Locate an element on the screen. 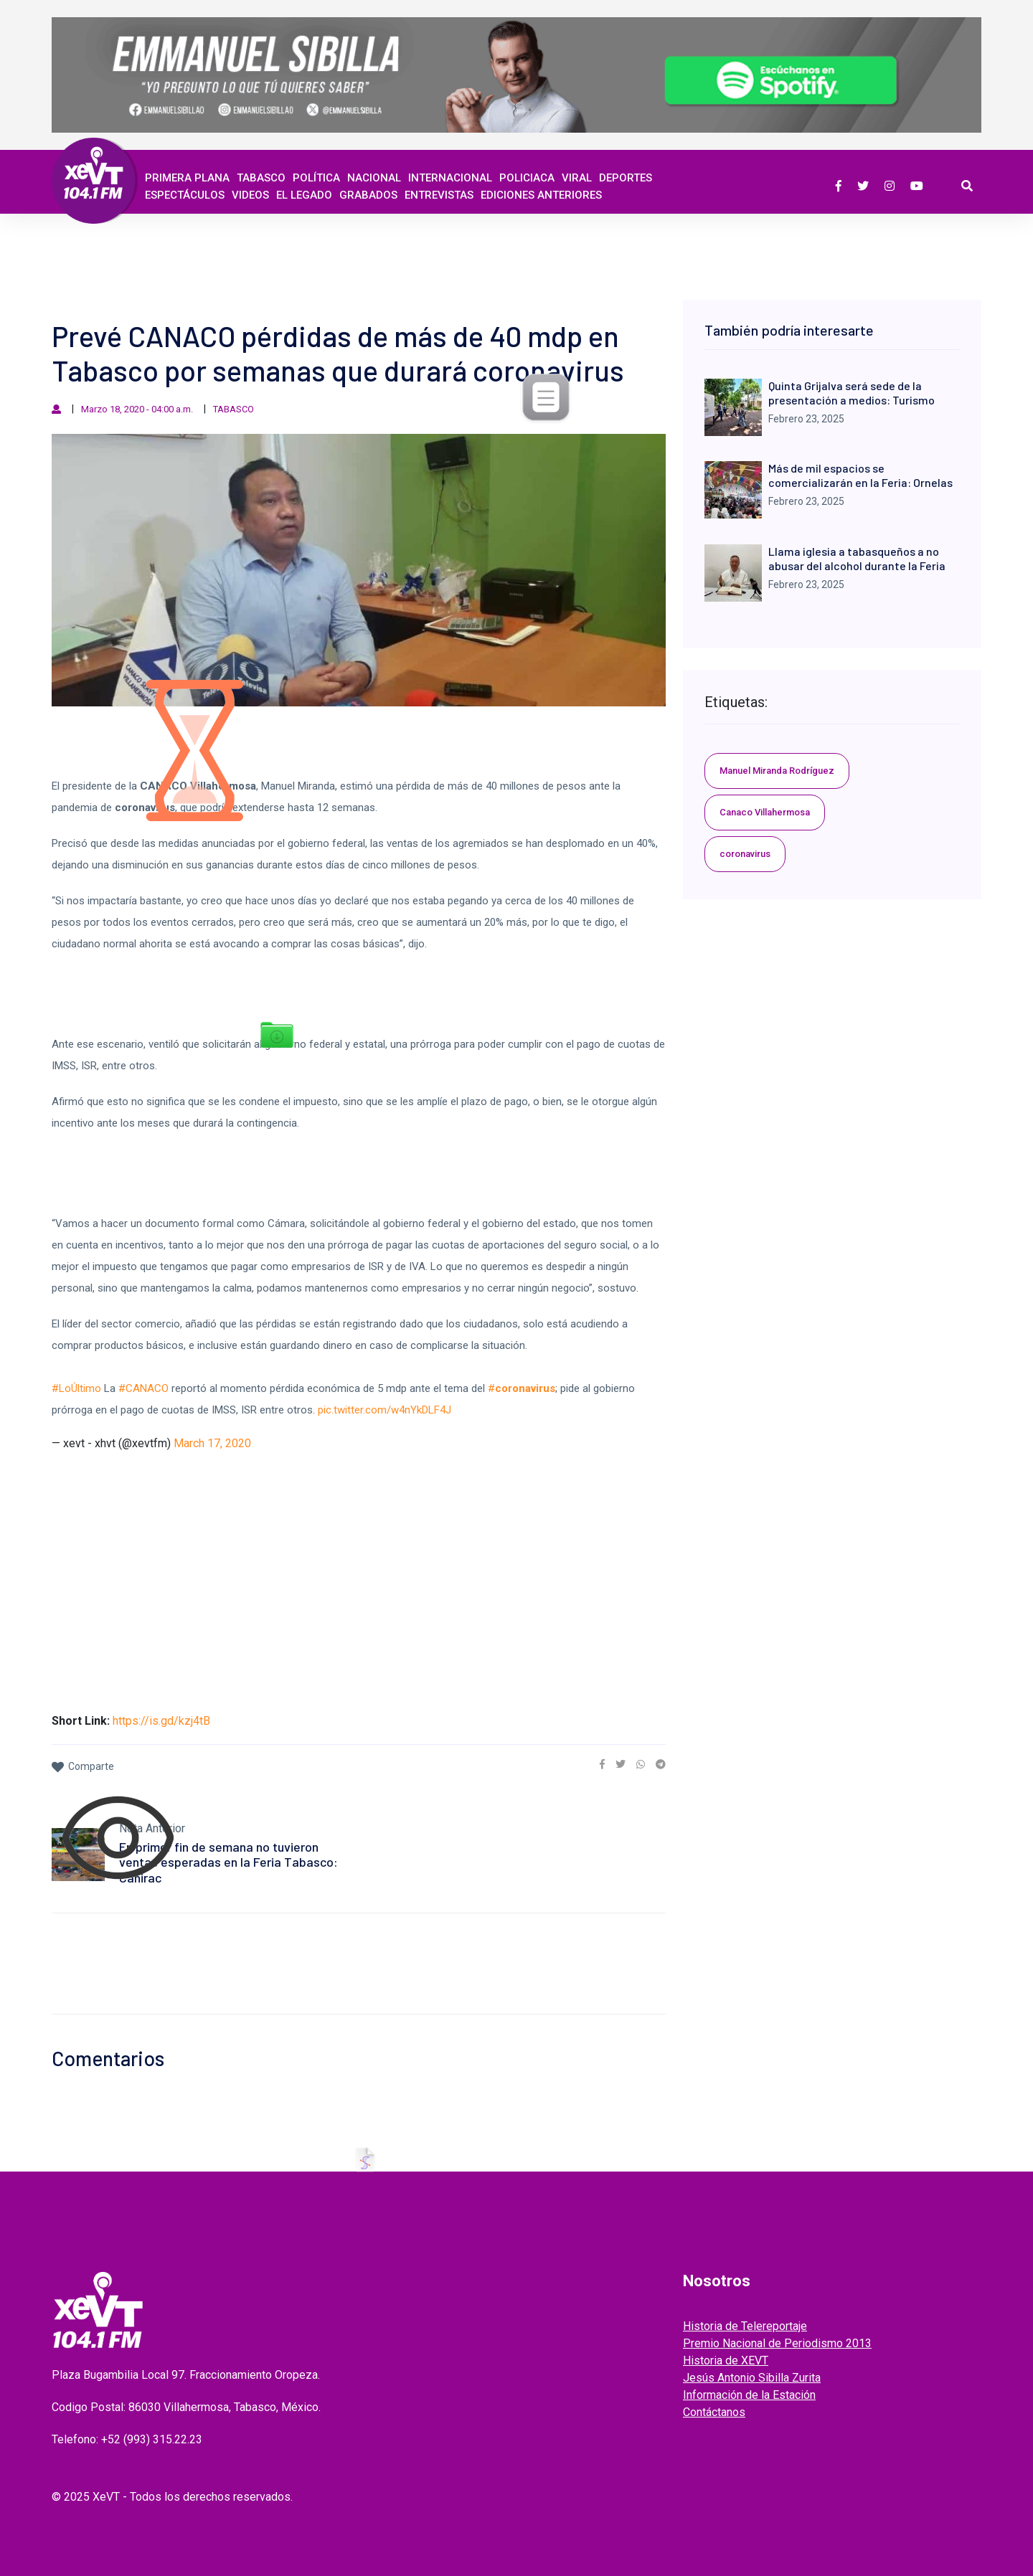 Image resolution: width=1033 pixels, height=2576 pixels. access screen time settings is located at coordinates (199, 750).